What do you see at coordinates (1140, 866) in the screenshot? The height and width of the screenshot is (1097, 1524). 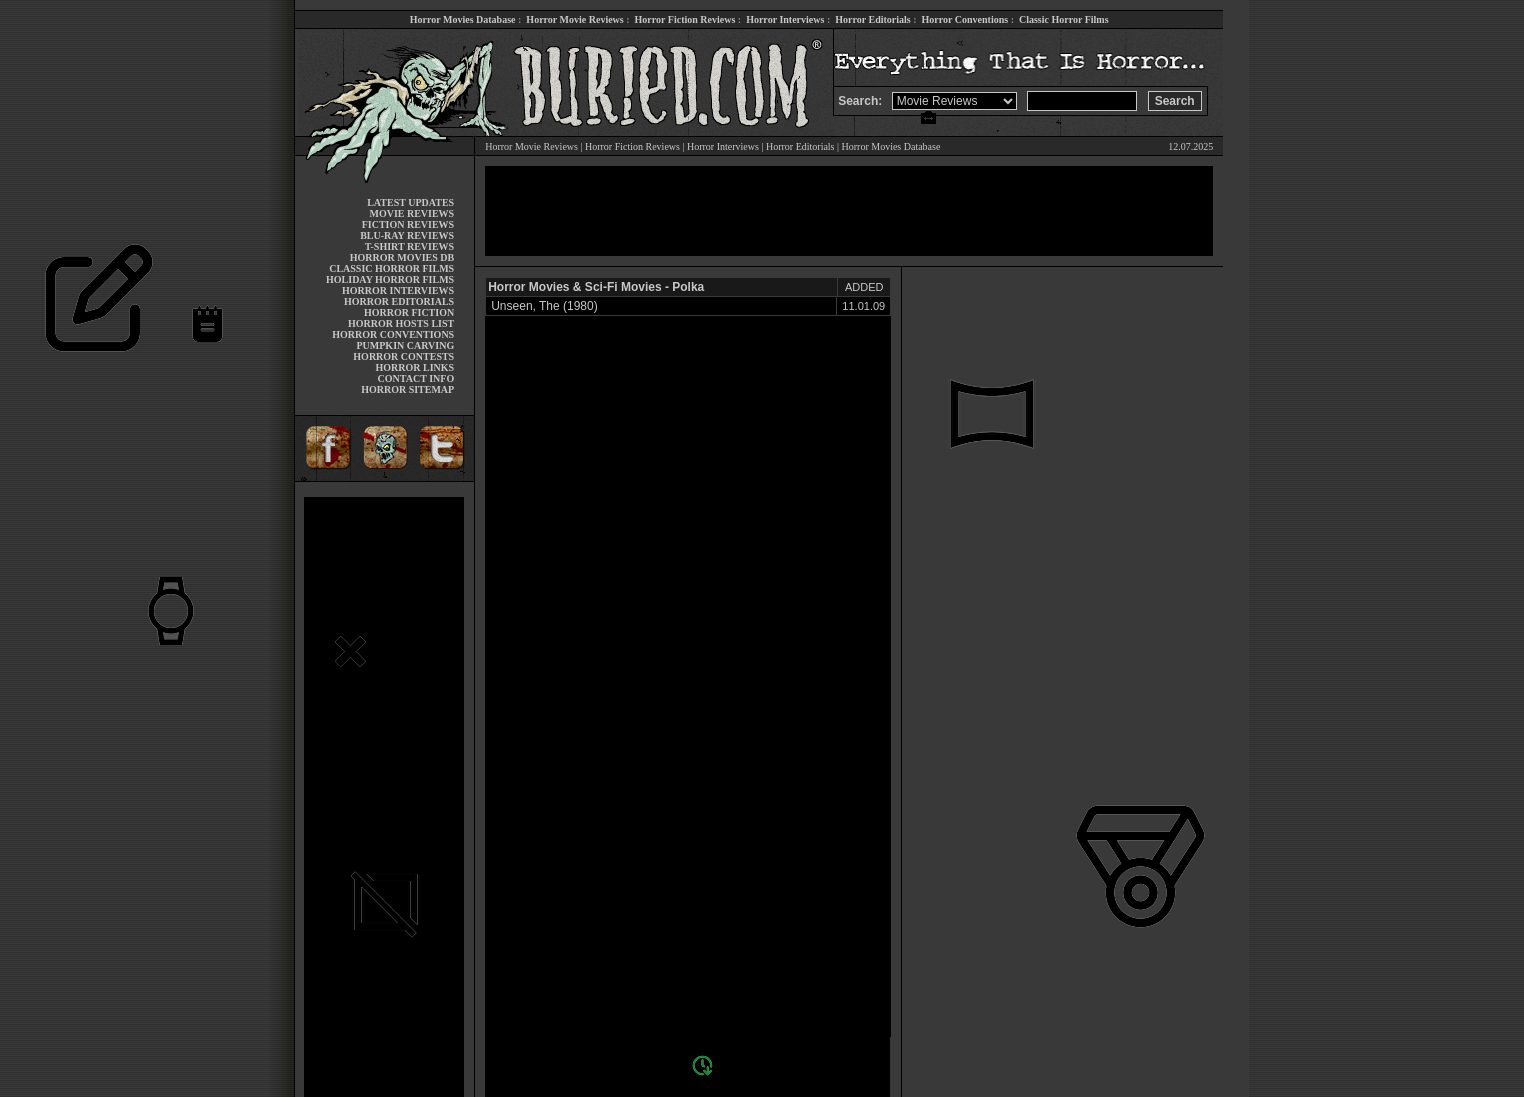 I see `view achievements or awards` at bounding box center [1140, 866].